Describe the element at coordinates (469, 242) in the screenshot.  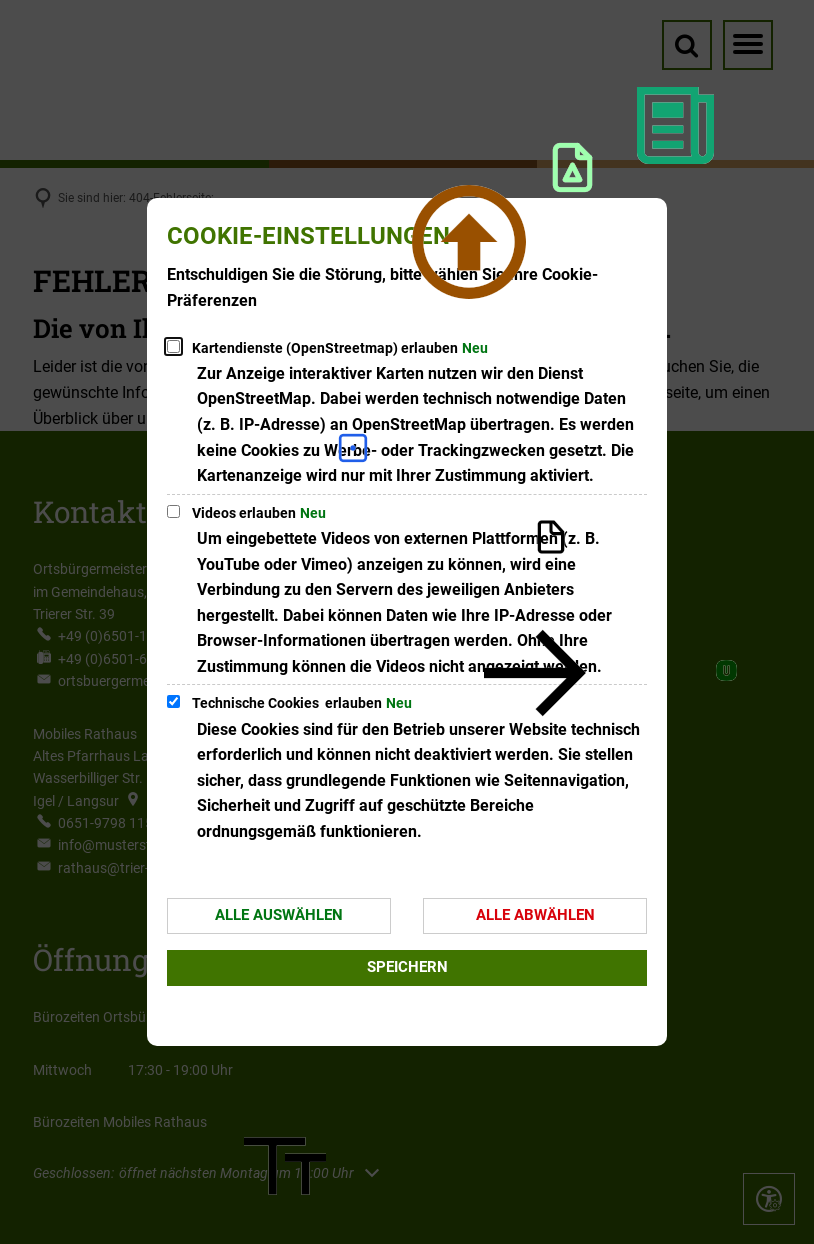
I see `scroll to top of page` at that location.